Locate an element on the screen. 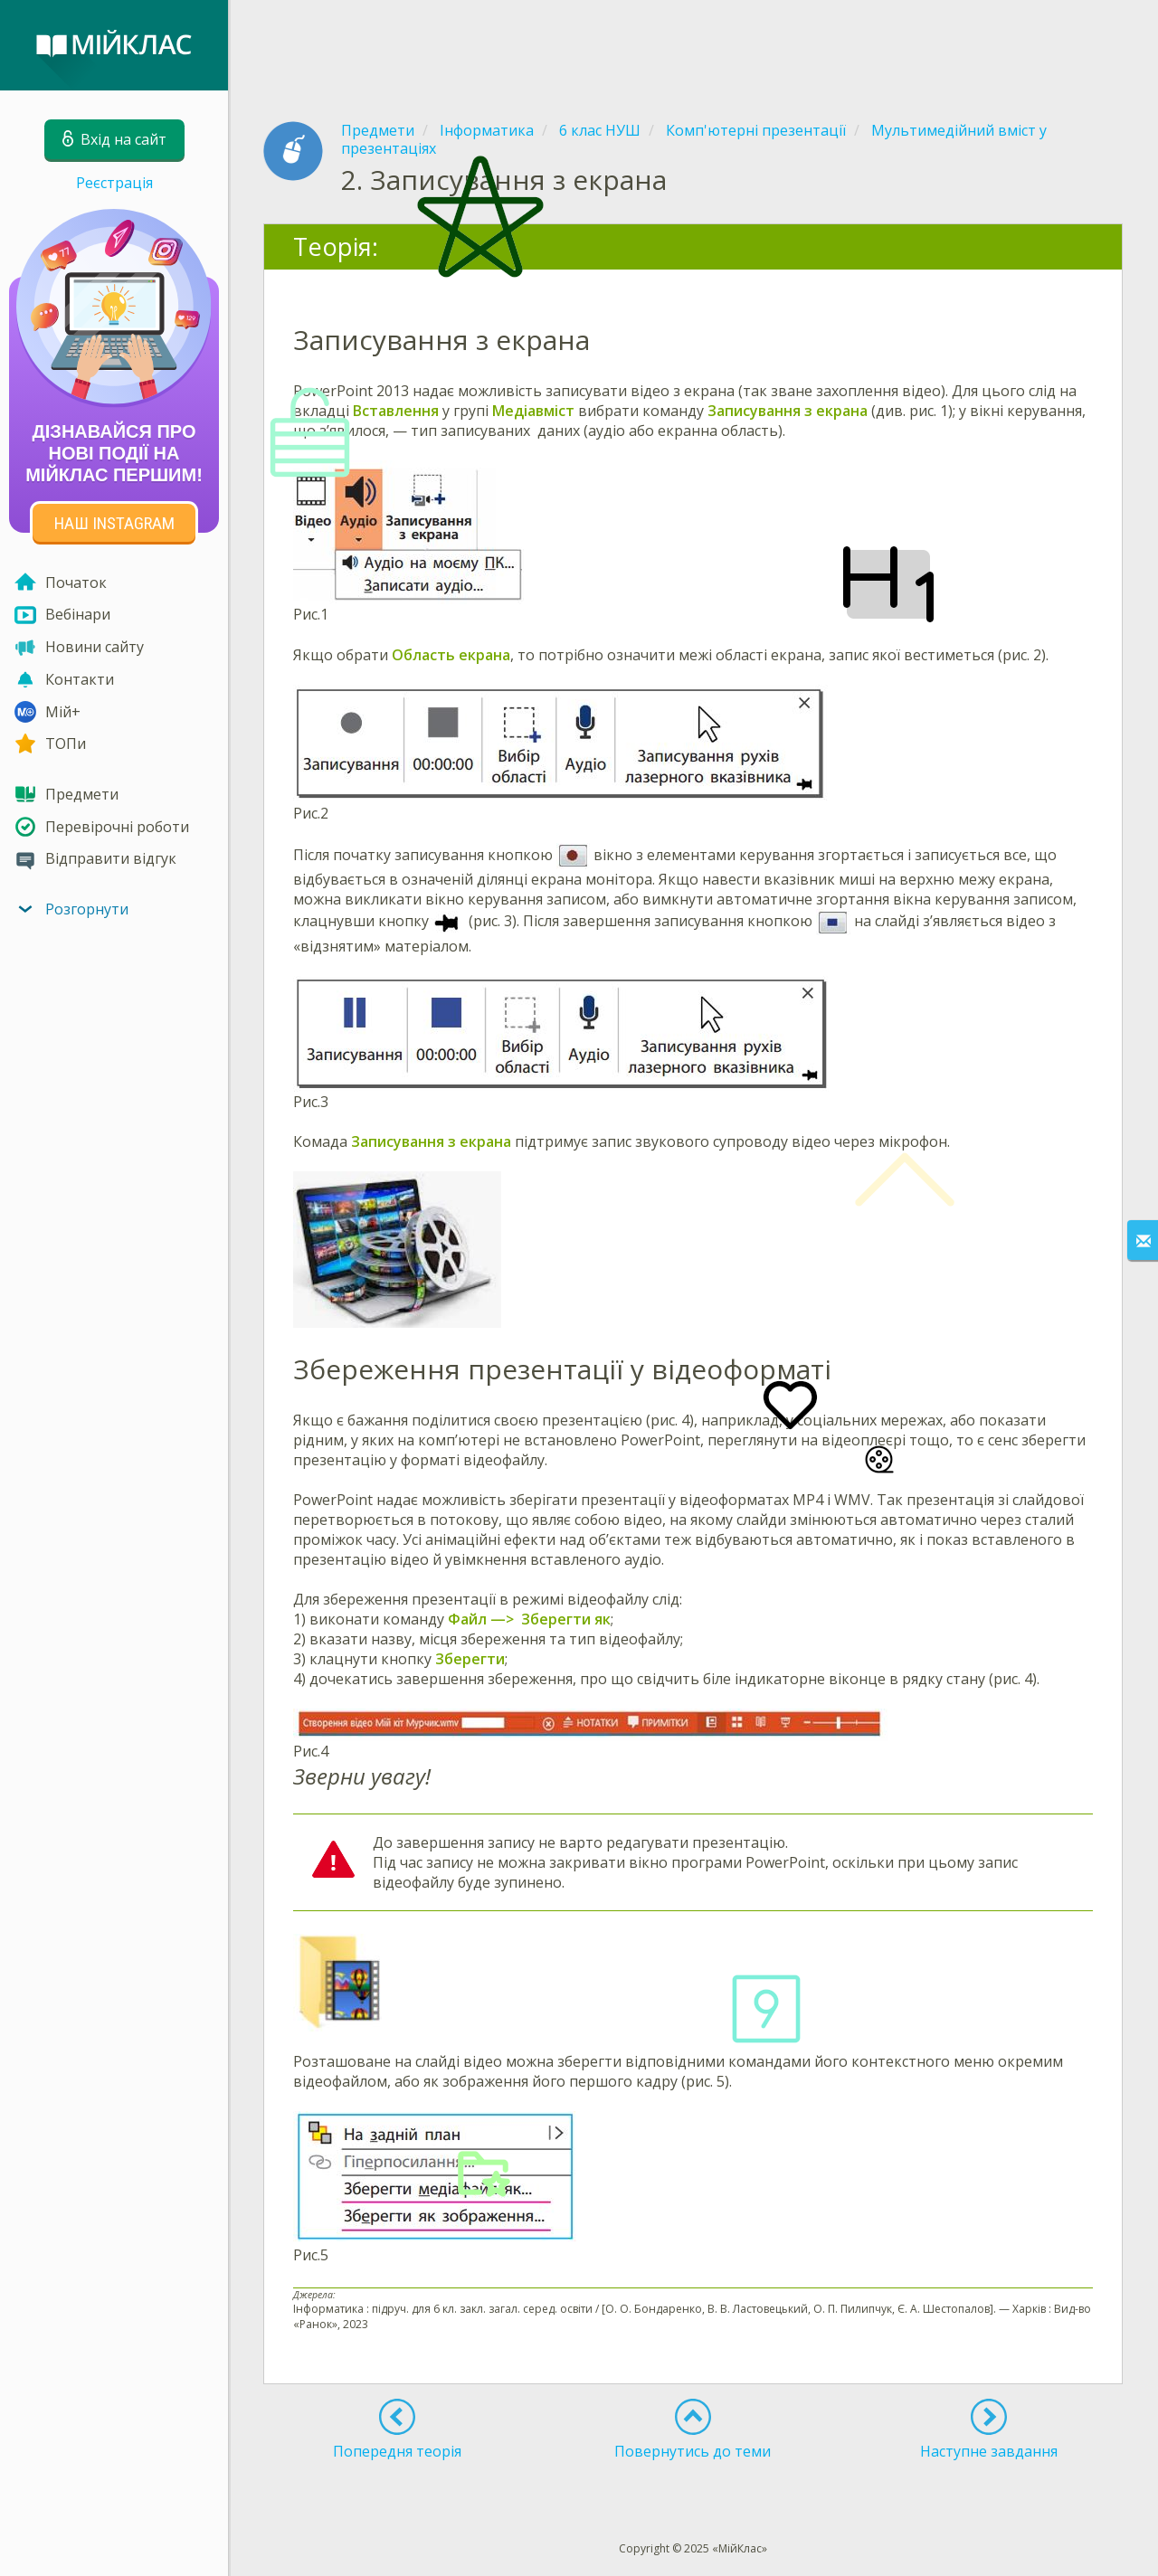 The height and width of the screenshot is (2576, 1158). access video or film library is located at coordinates (878, 1459).